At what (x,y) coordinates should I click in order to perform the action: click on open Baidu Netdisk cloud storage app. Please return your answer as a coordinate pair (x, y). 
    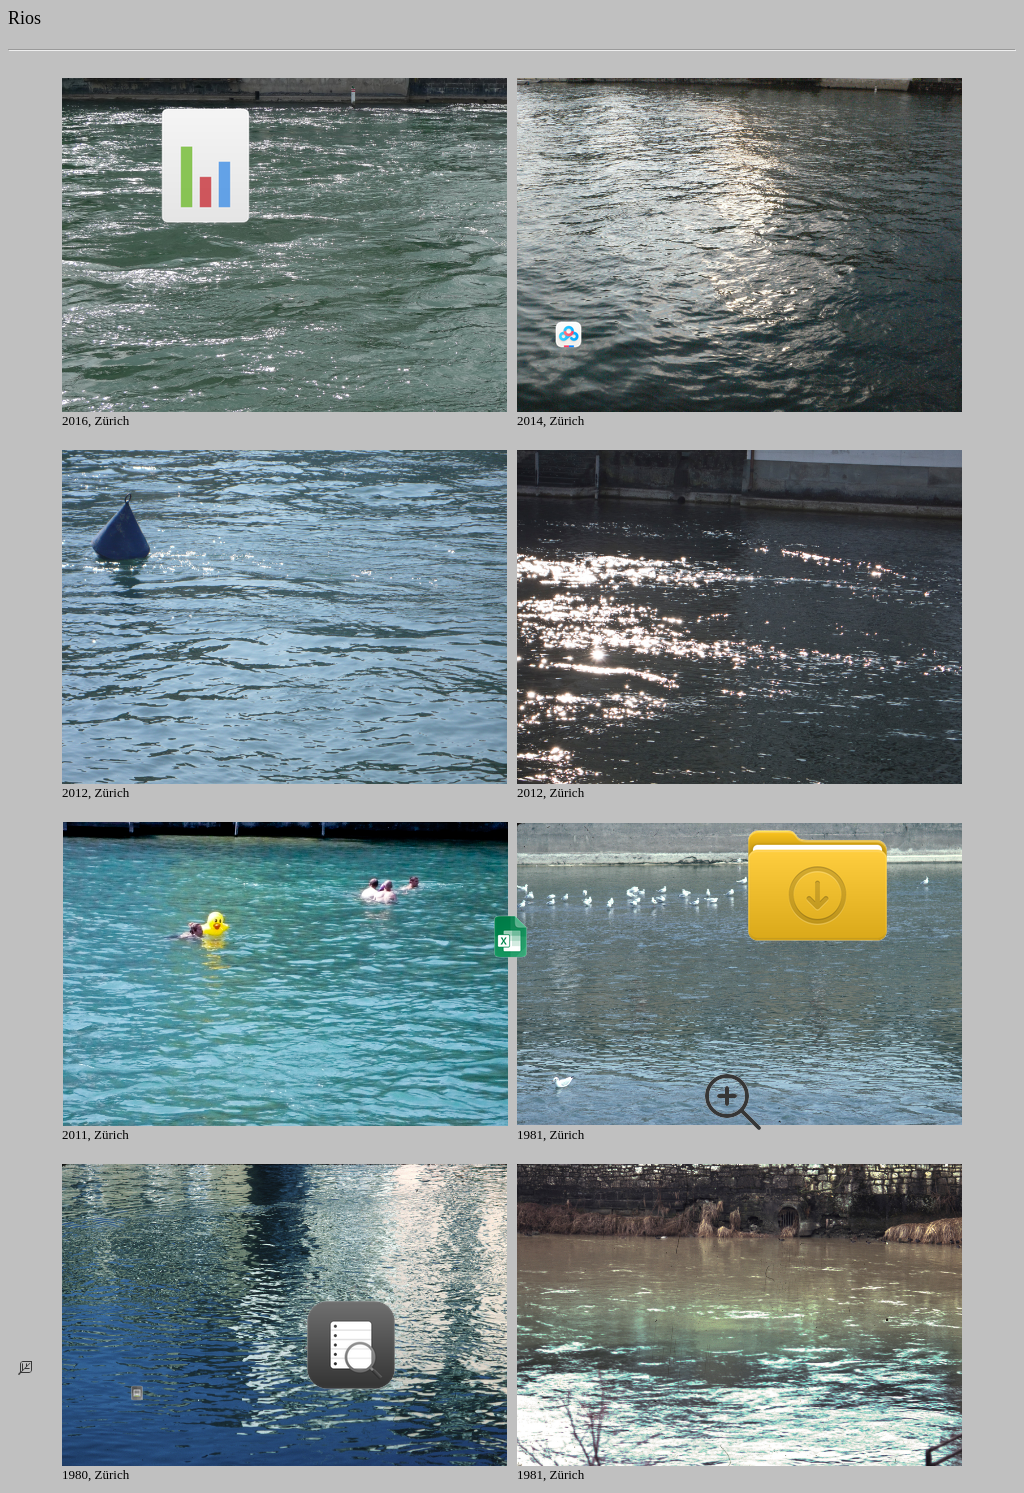
    Looking at the image, I should click on (568, 334).